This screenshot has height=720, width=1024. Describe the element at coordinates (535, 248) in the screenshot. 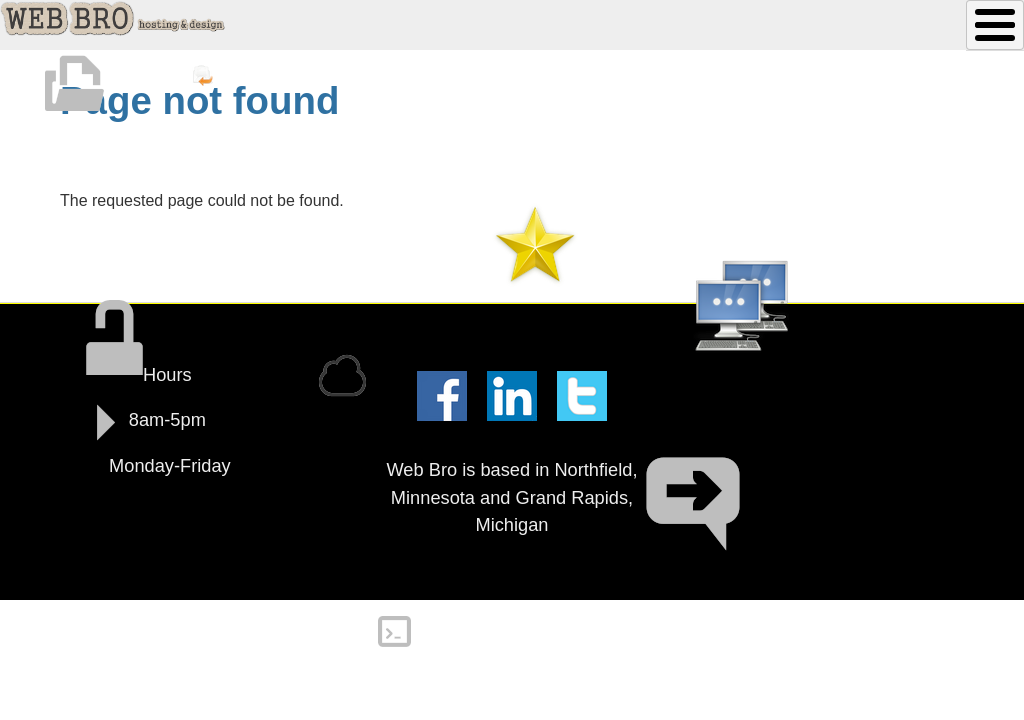

I see `indicates a starred or favorited item` at that location.